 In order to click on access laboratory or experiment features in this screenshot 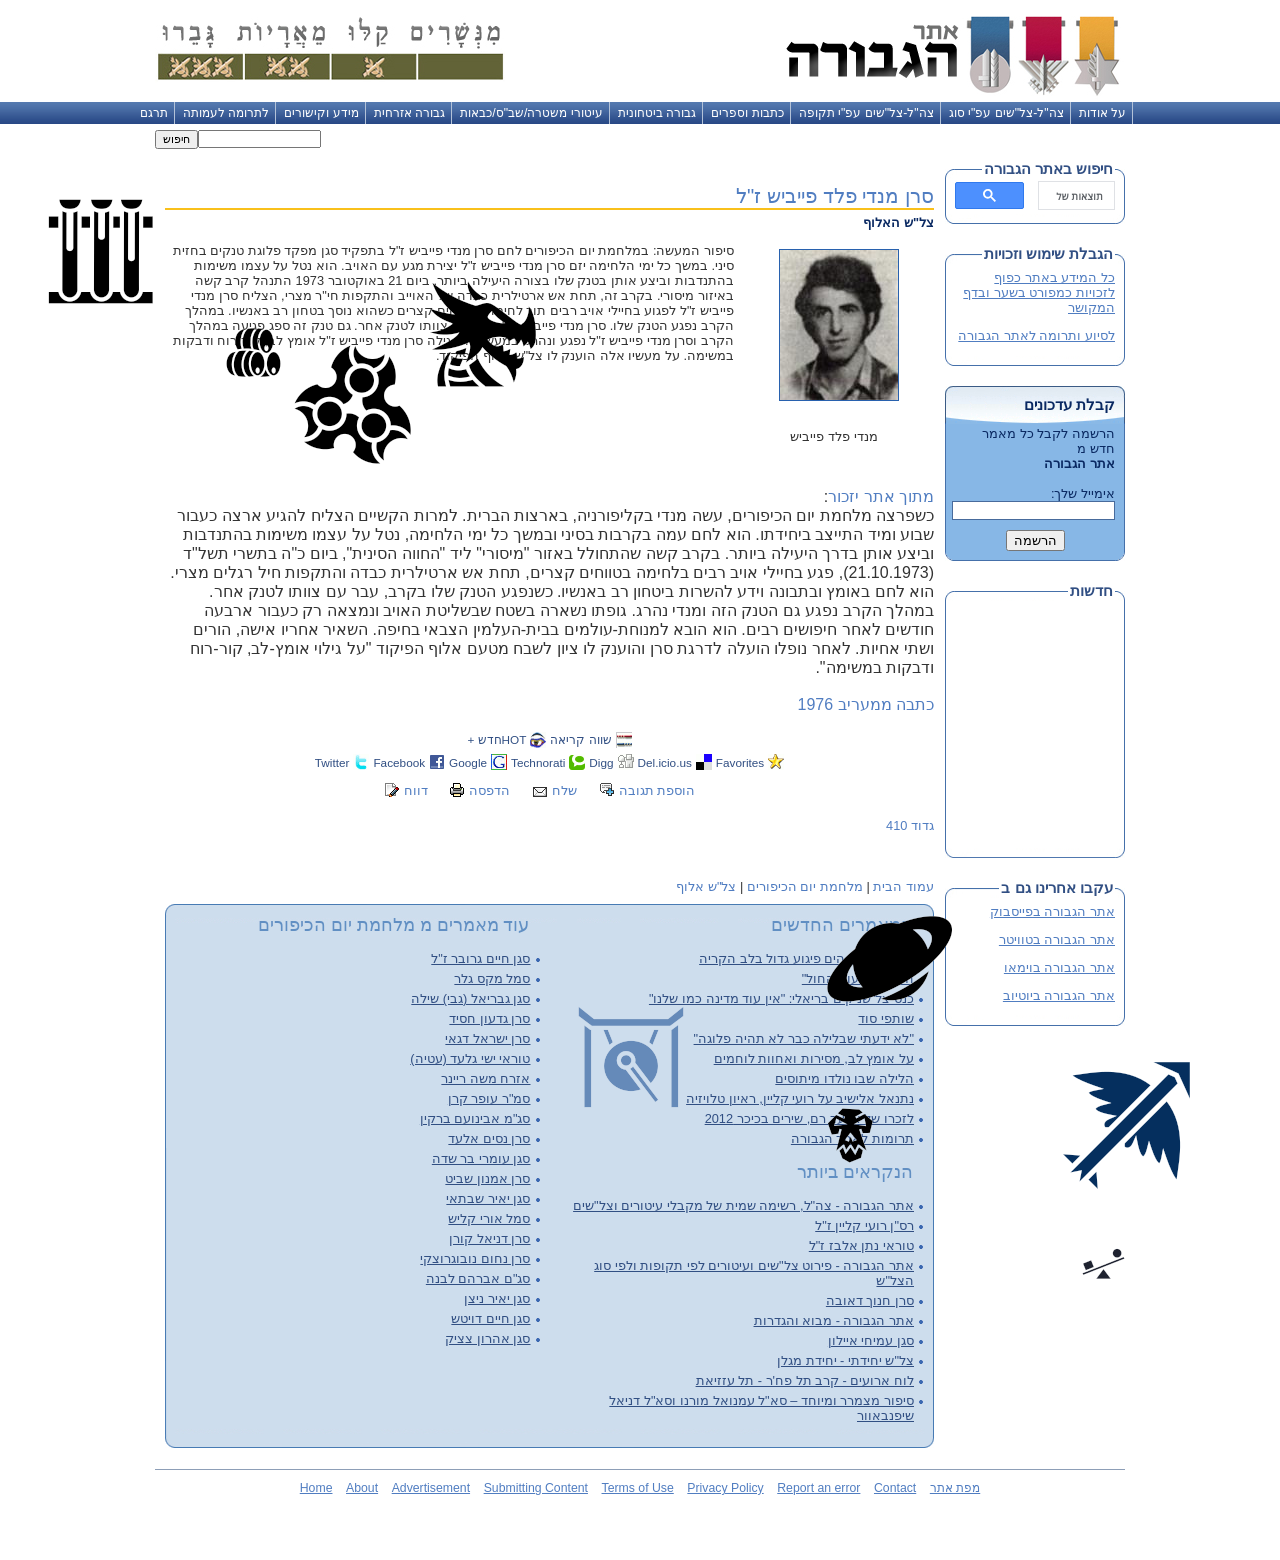, I will do `click(101, 251)`.